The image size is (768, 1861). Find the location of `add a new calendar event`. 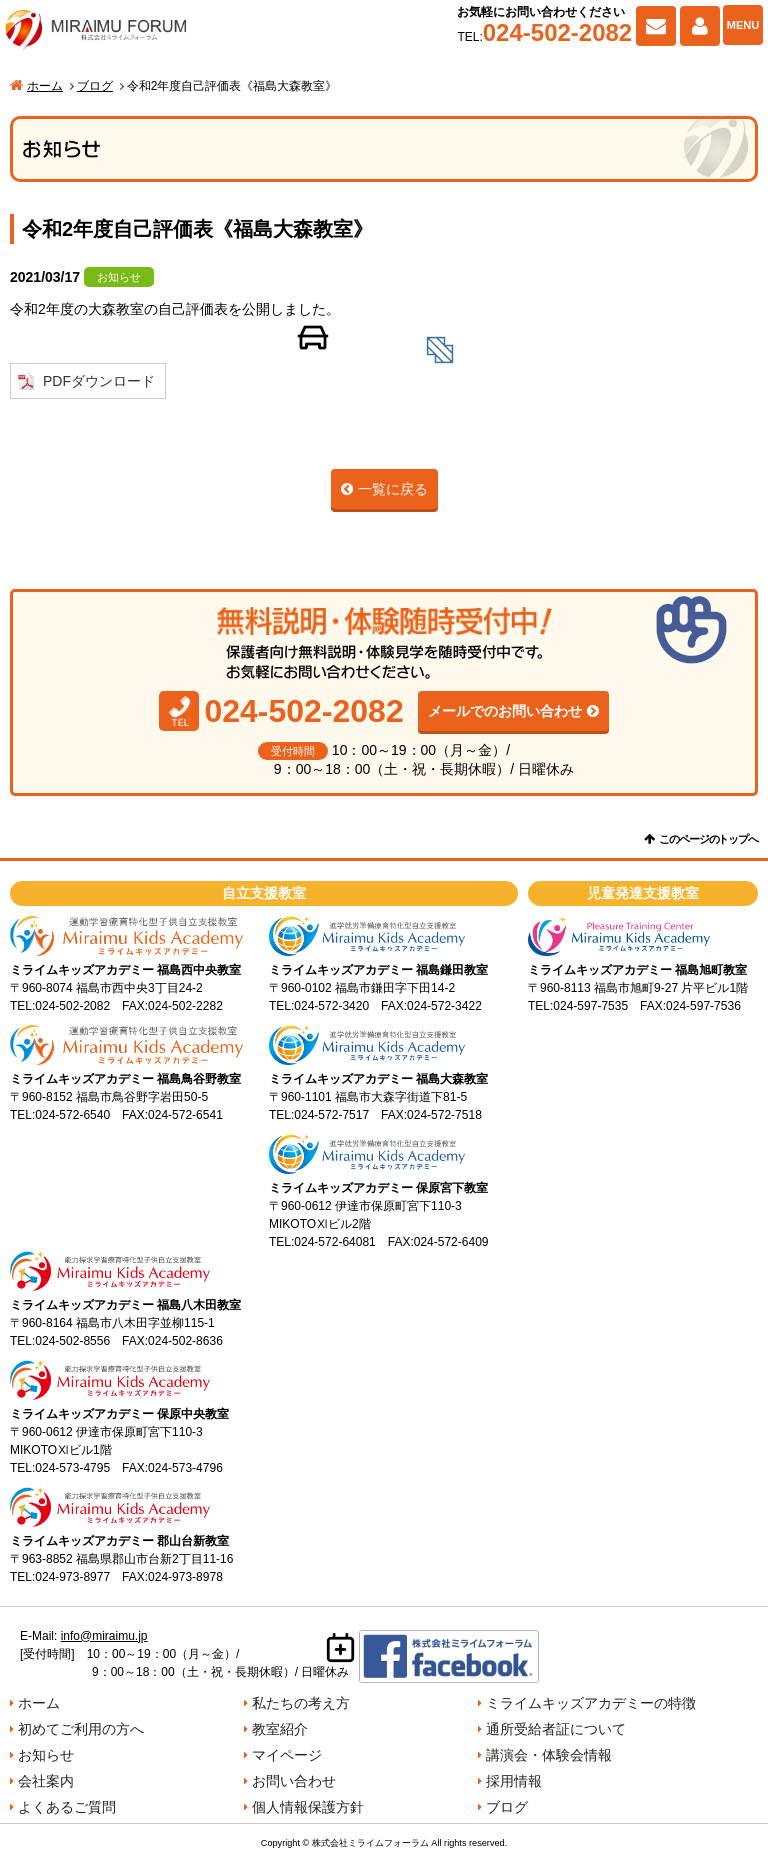

add a new calendar event is located at coordinates (340, 1648).